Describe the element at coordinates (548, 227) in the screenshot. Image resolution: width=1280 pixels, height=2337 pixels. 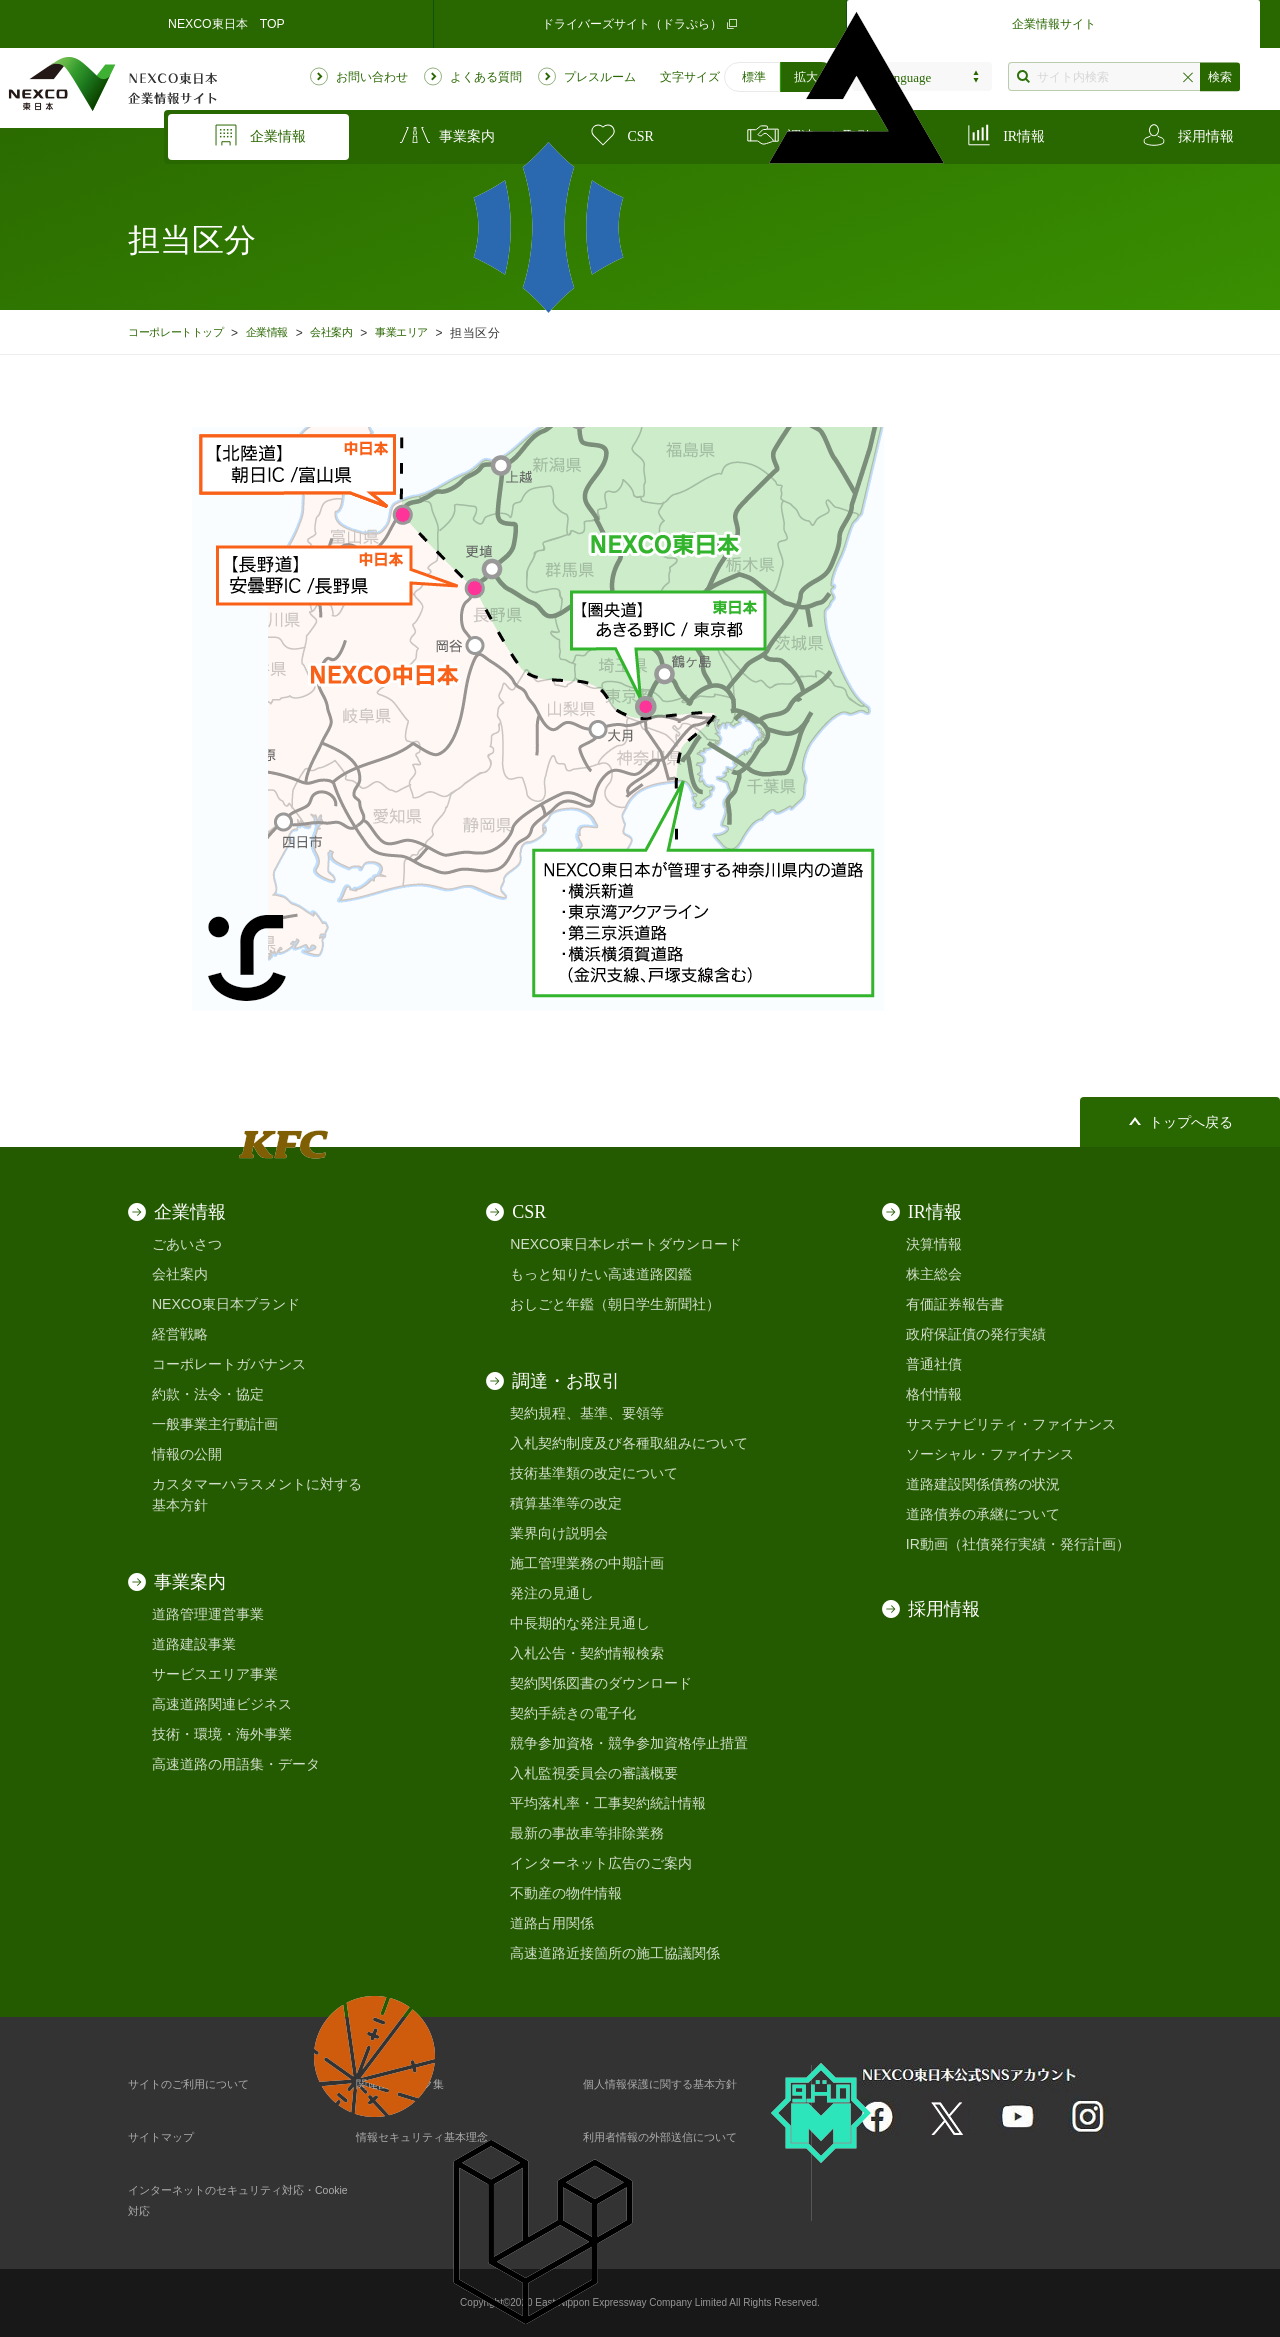
I see `magic platform logo` at that location.